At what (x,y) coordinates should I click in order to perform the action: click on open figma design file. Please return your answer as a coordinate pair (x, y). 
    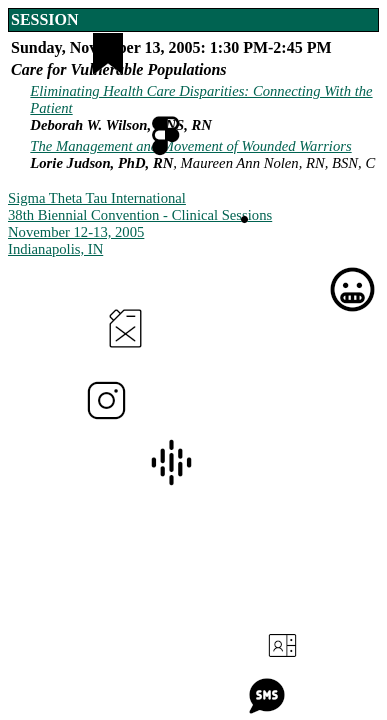
    Looking at the image, I should click on (165, 135).